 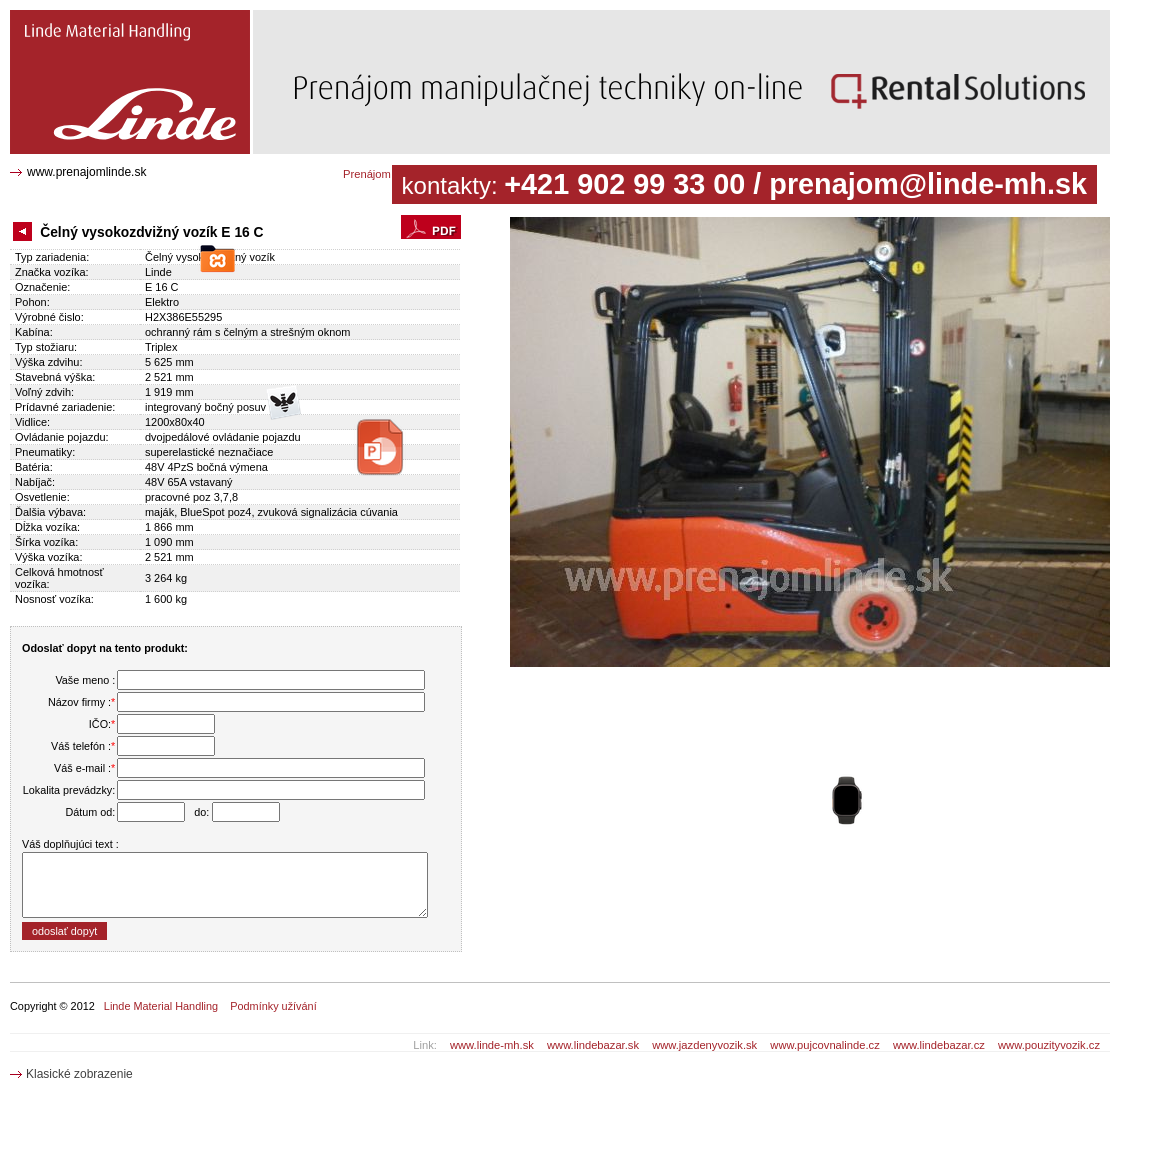 I want to click on open XAMPP local server files folder, so click(x=217, y=259).